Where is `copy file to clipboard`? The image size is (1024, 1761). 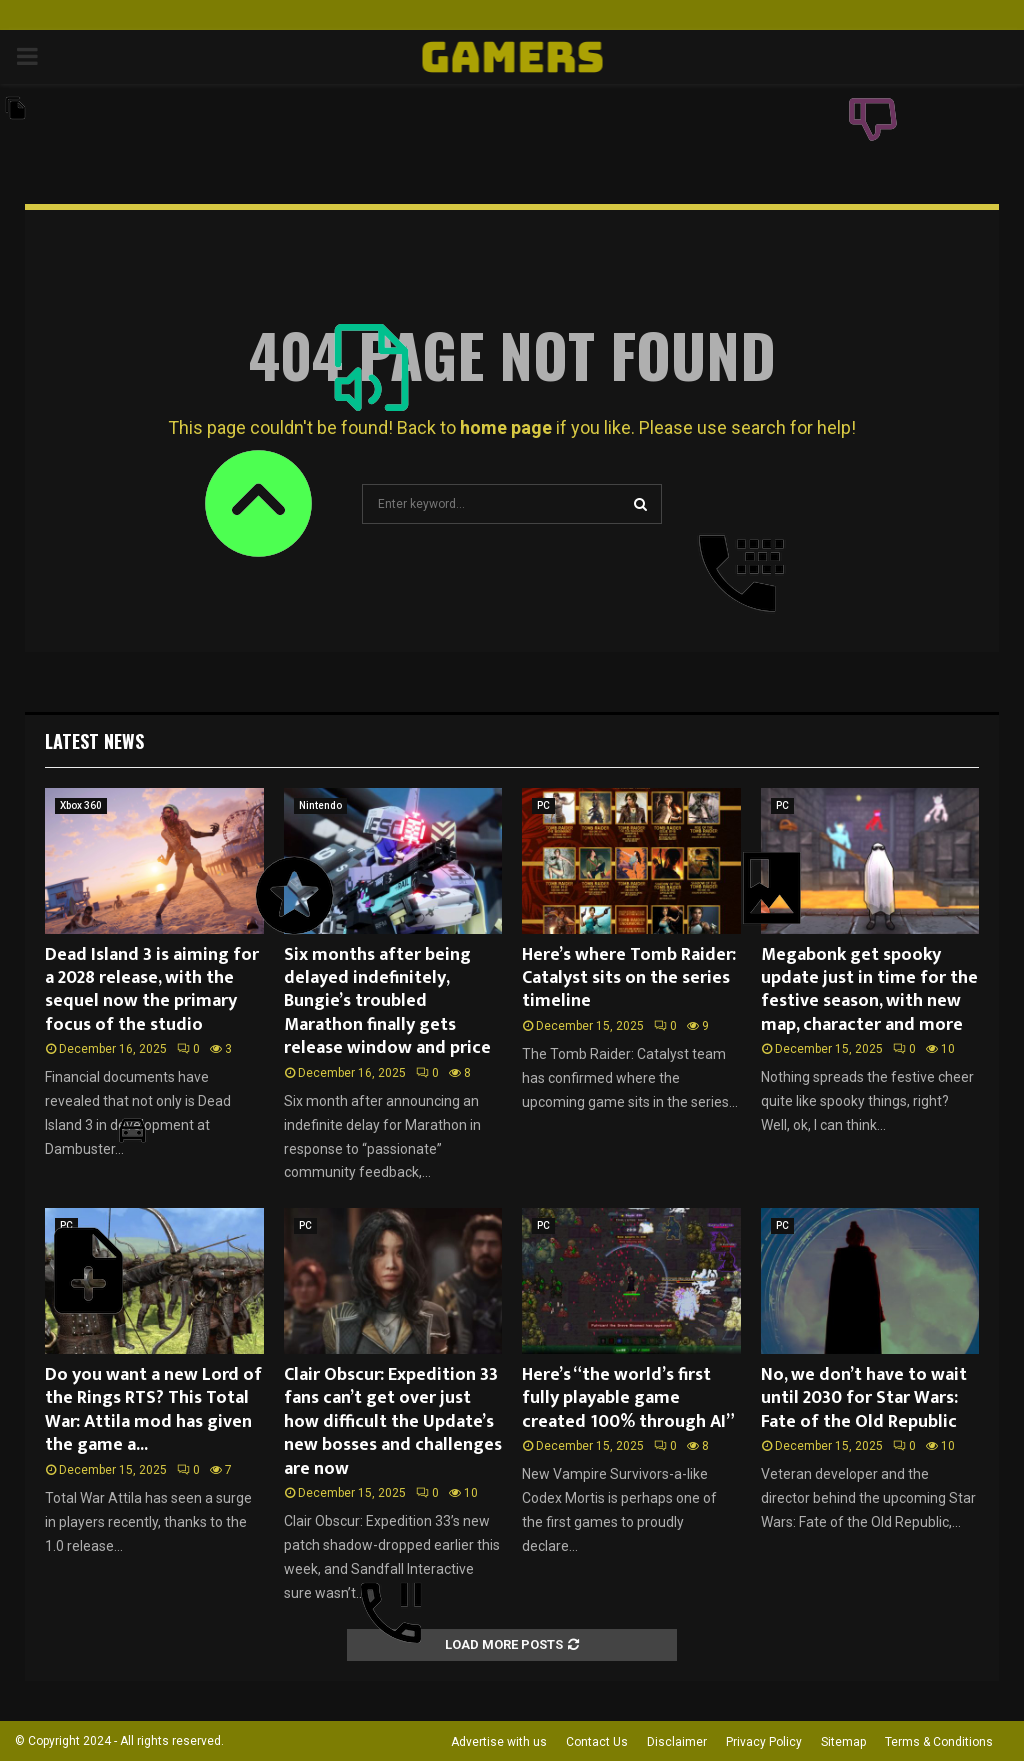 copy file to clipboard is located at coordinates (16, 108).